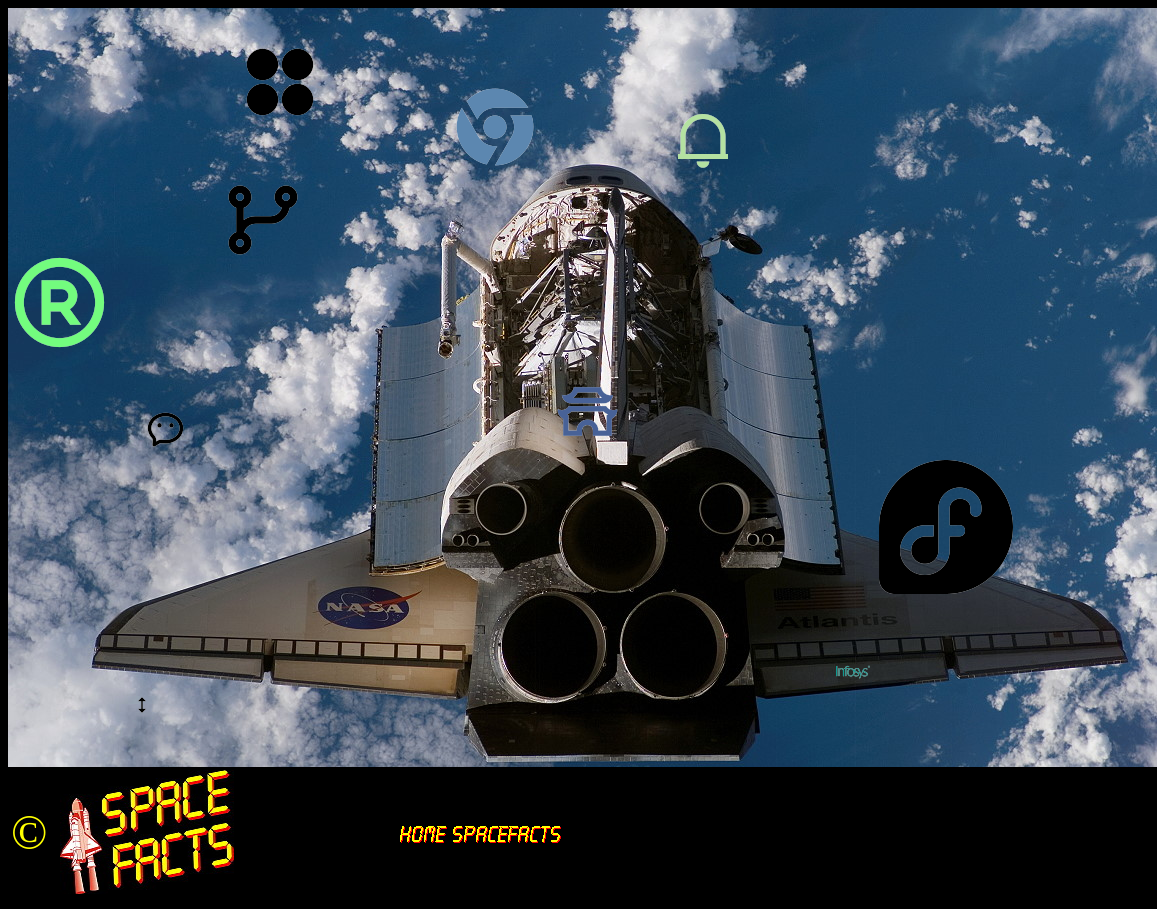 The width and height of the screenshot is (1157, 909). I want to click on indicates a registered trademark, so click(59, 302).